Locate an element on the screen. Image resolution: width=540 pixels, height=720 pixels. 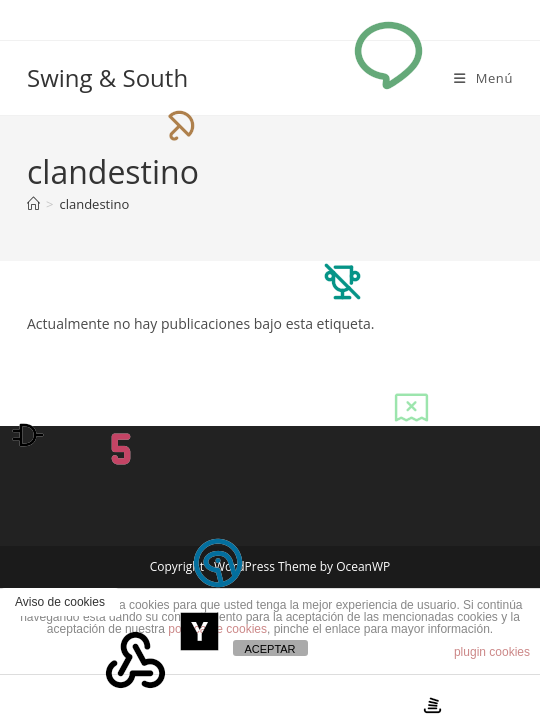
indicates step 5 in a multi-step process is located at coordinates (121, 449).